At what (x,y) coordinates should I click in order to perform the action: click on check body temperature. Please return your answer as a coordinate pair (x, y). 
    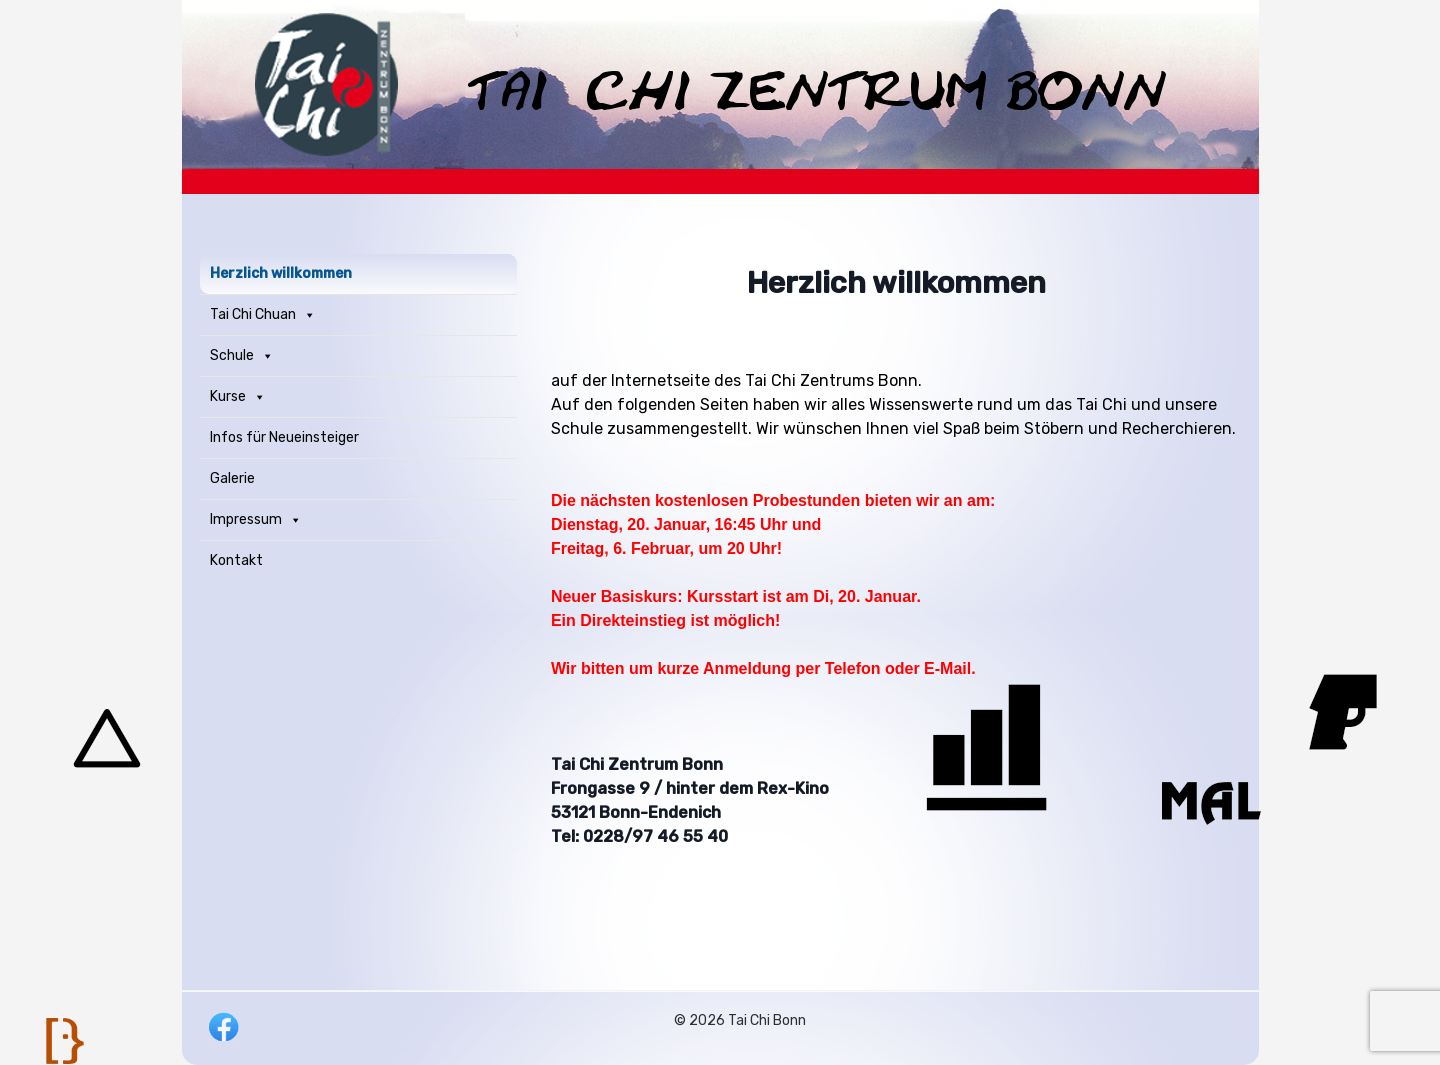
    Looking at the image, I should click on (1343, 712).